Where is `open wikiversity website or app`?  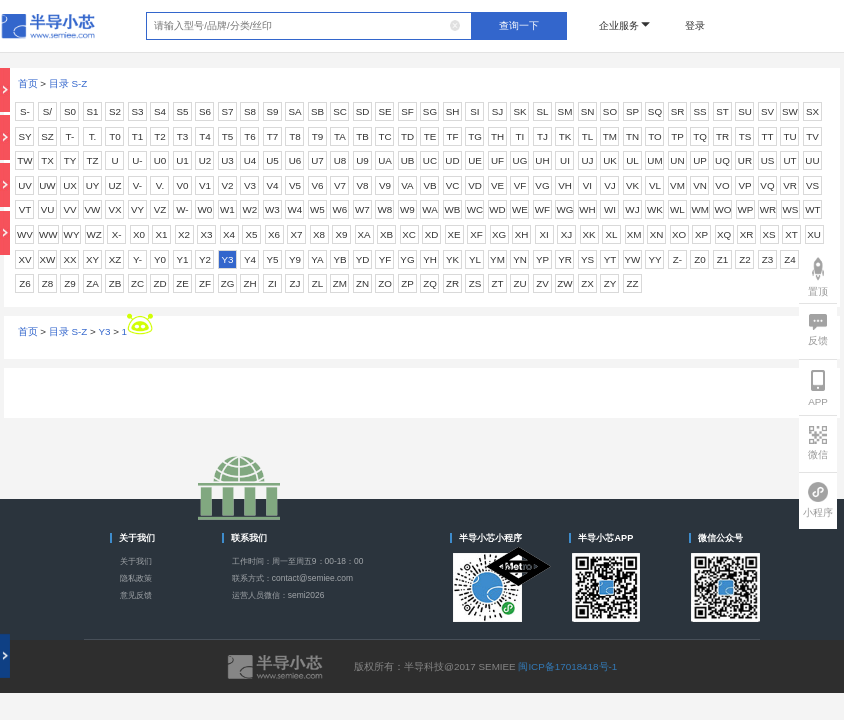 open wikiversity website or app is located at coordinates (239, 488).